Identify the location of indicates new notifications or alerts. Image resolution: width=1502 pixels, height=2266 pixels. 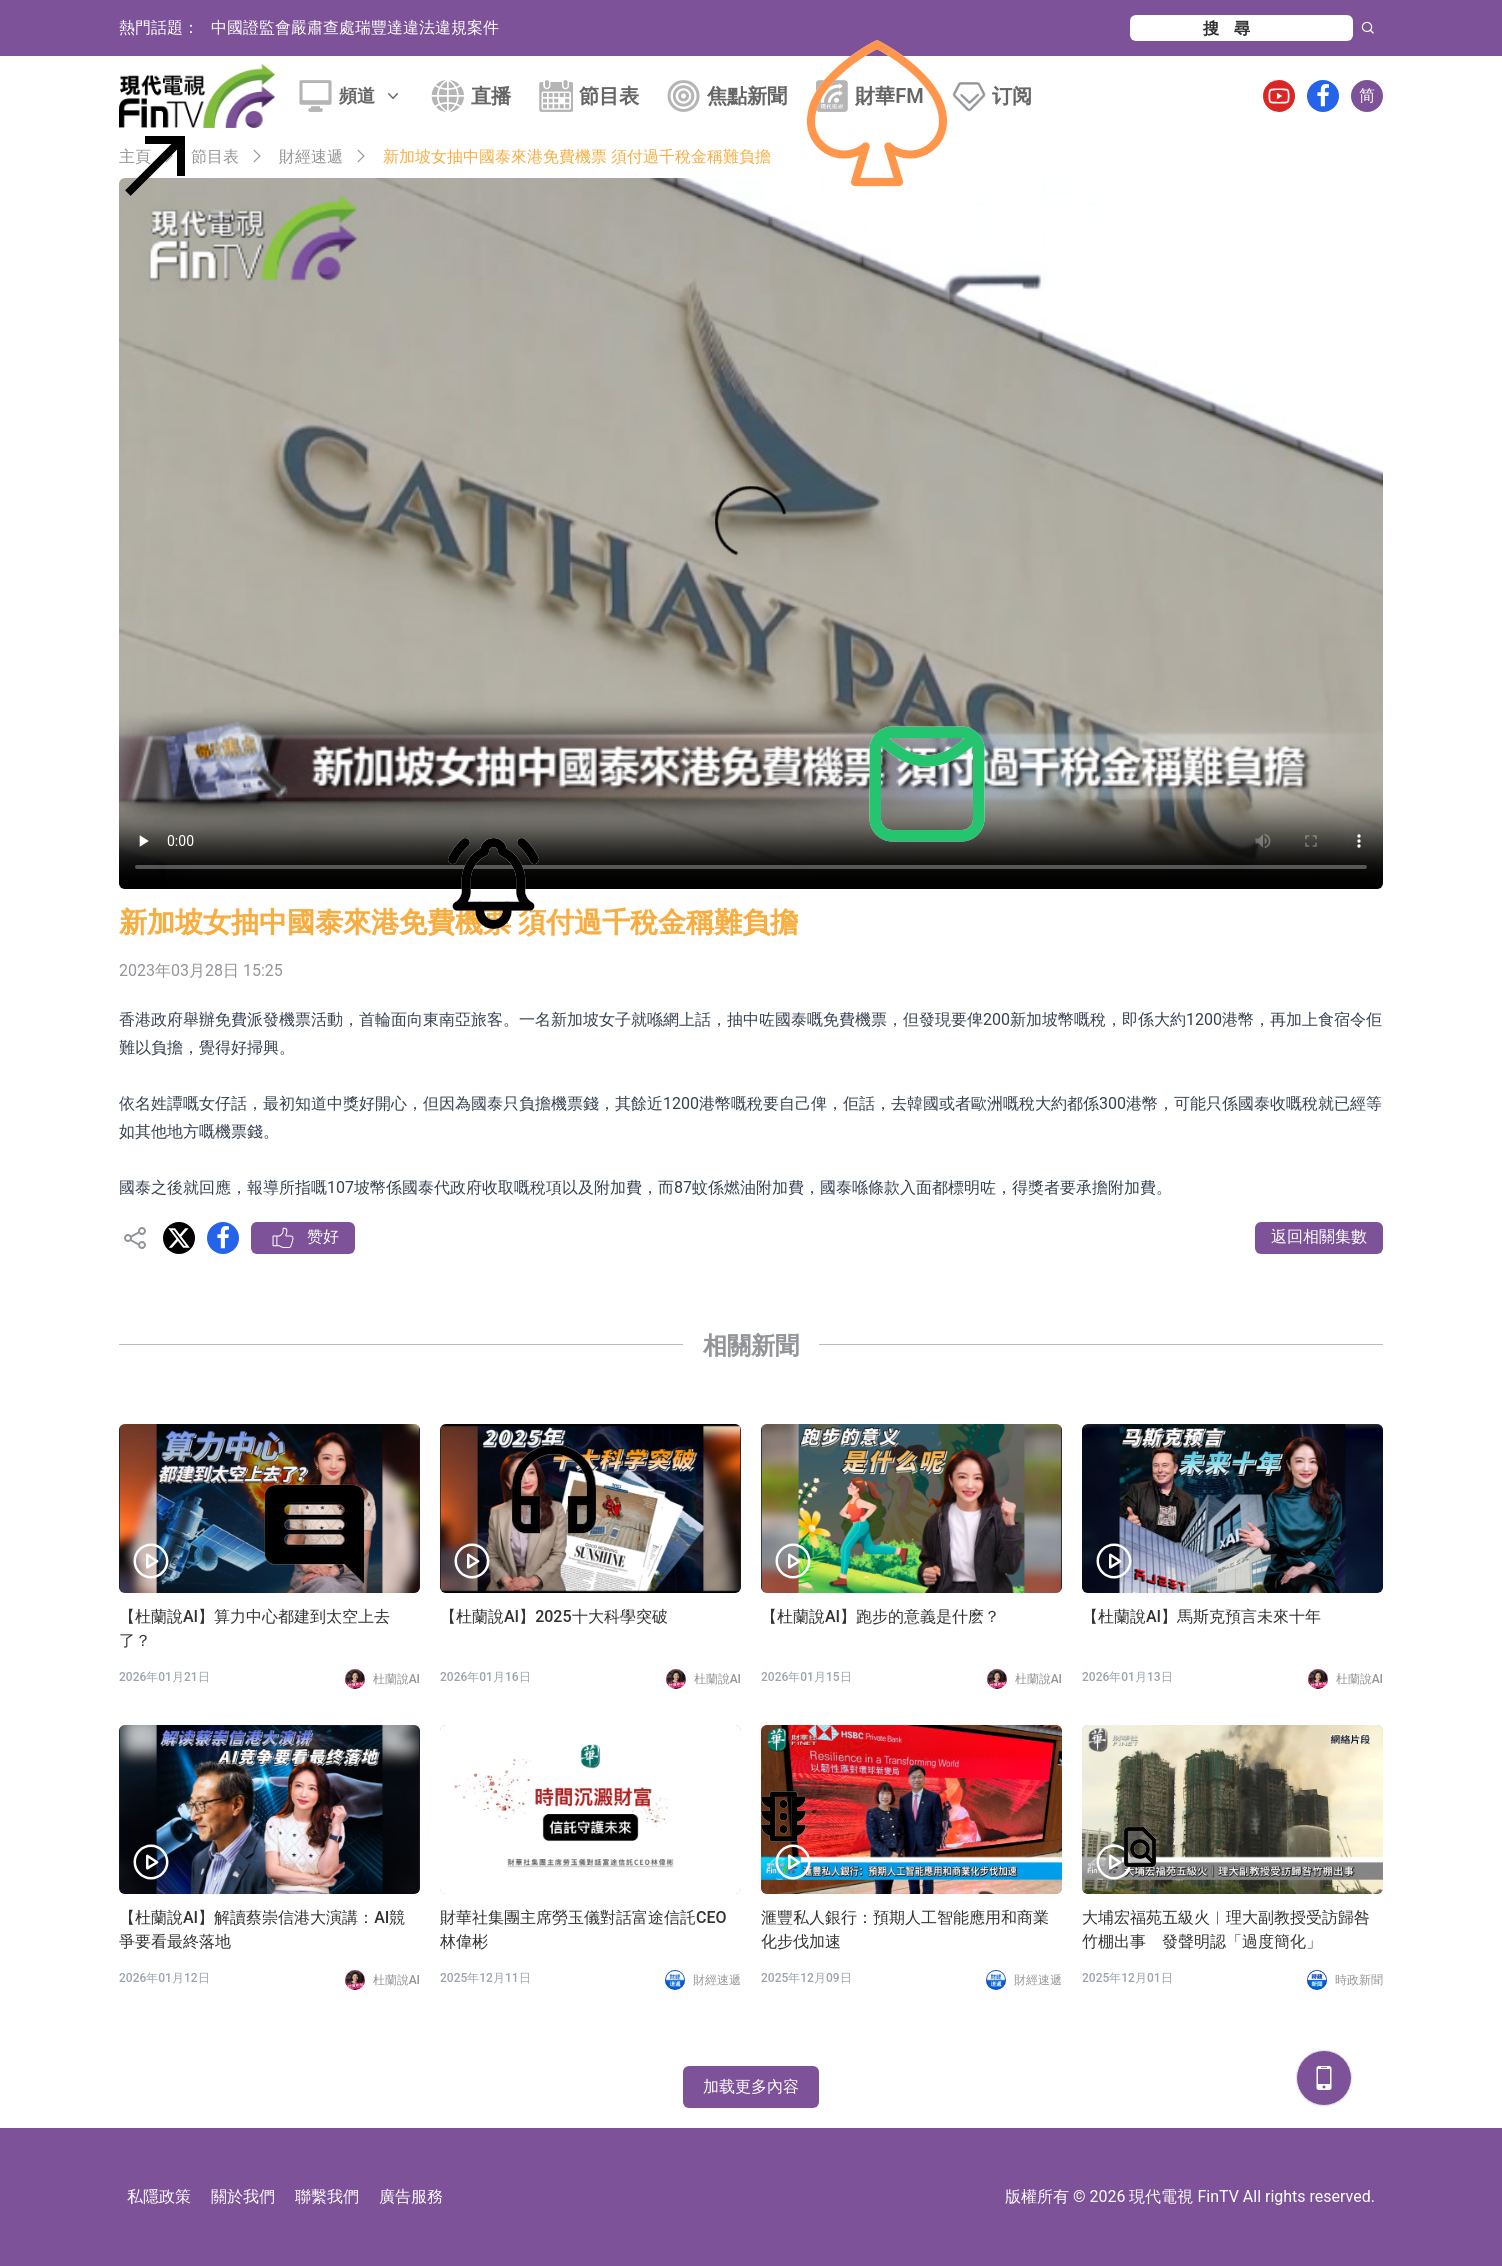
(493, 883).